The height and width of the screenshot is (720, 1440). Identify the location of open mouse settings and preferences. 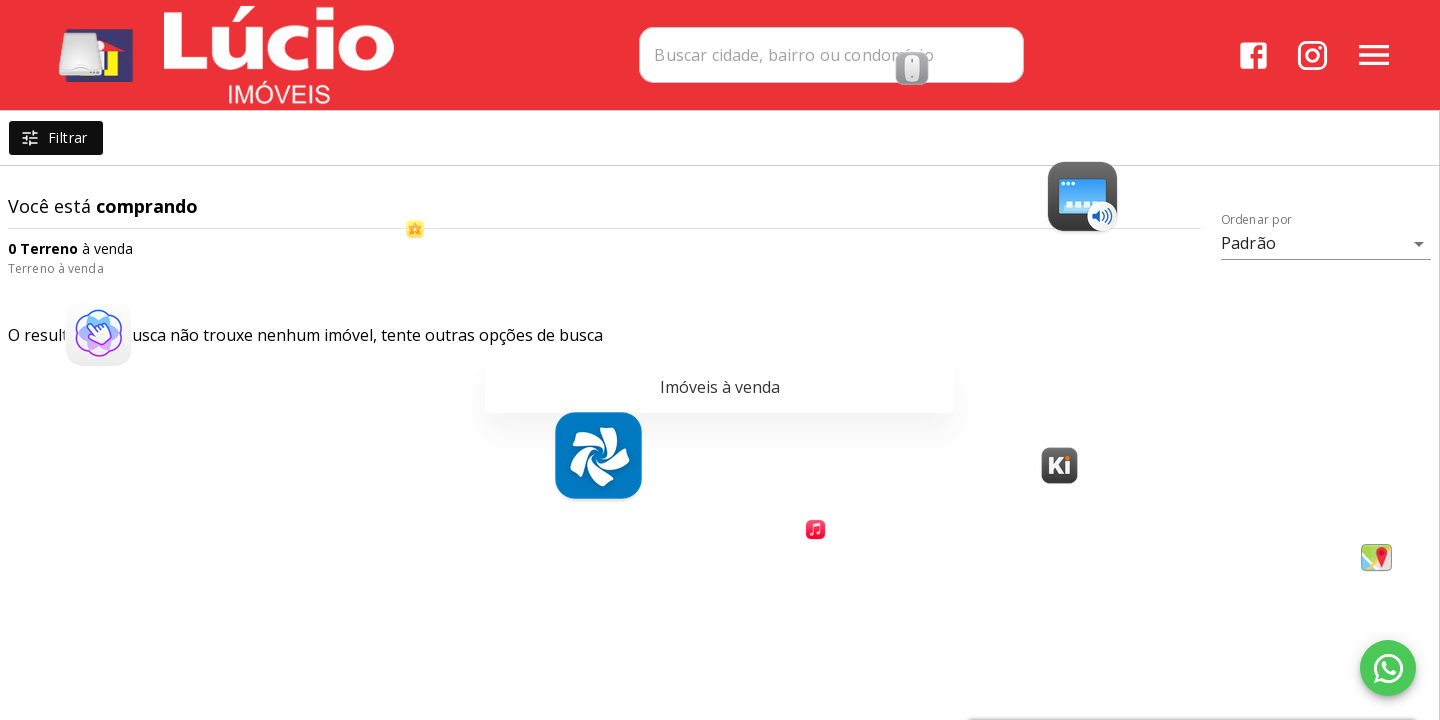
(912, 69).